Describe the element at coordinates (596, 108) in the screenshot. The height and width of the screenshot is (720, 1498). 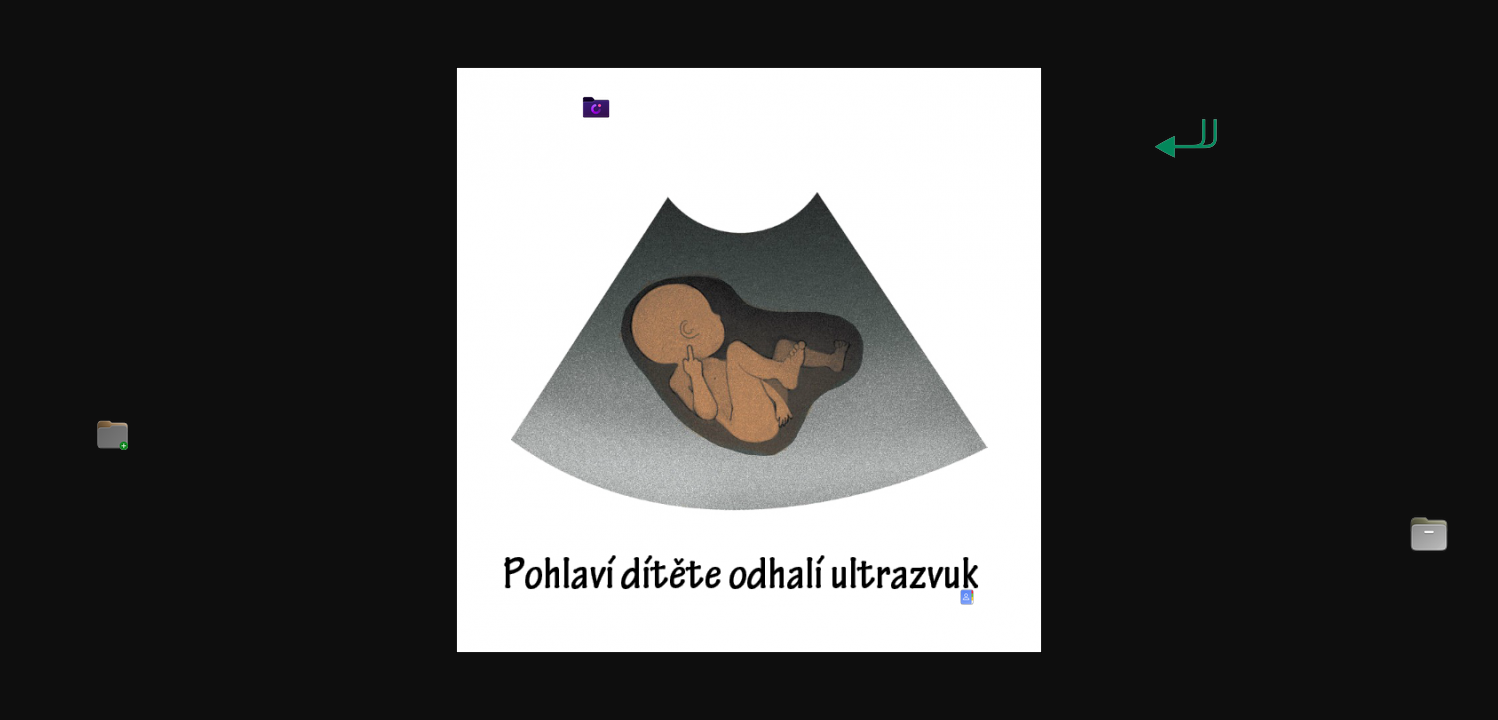
I see `open wondershare democreator project folder` at that location.